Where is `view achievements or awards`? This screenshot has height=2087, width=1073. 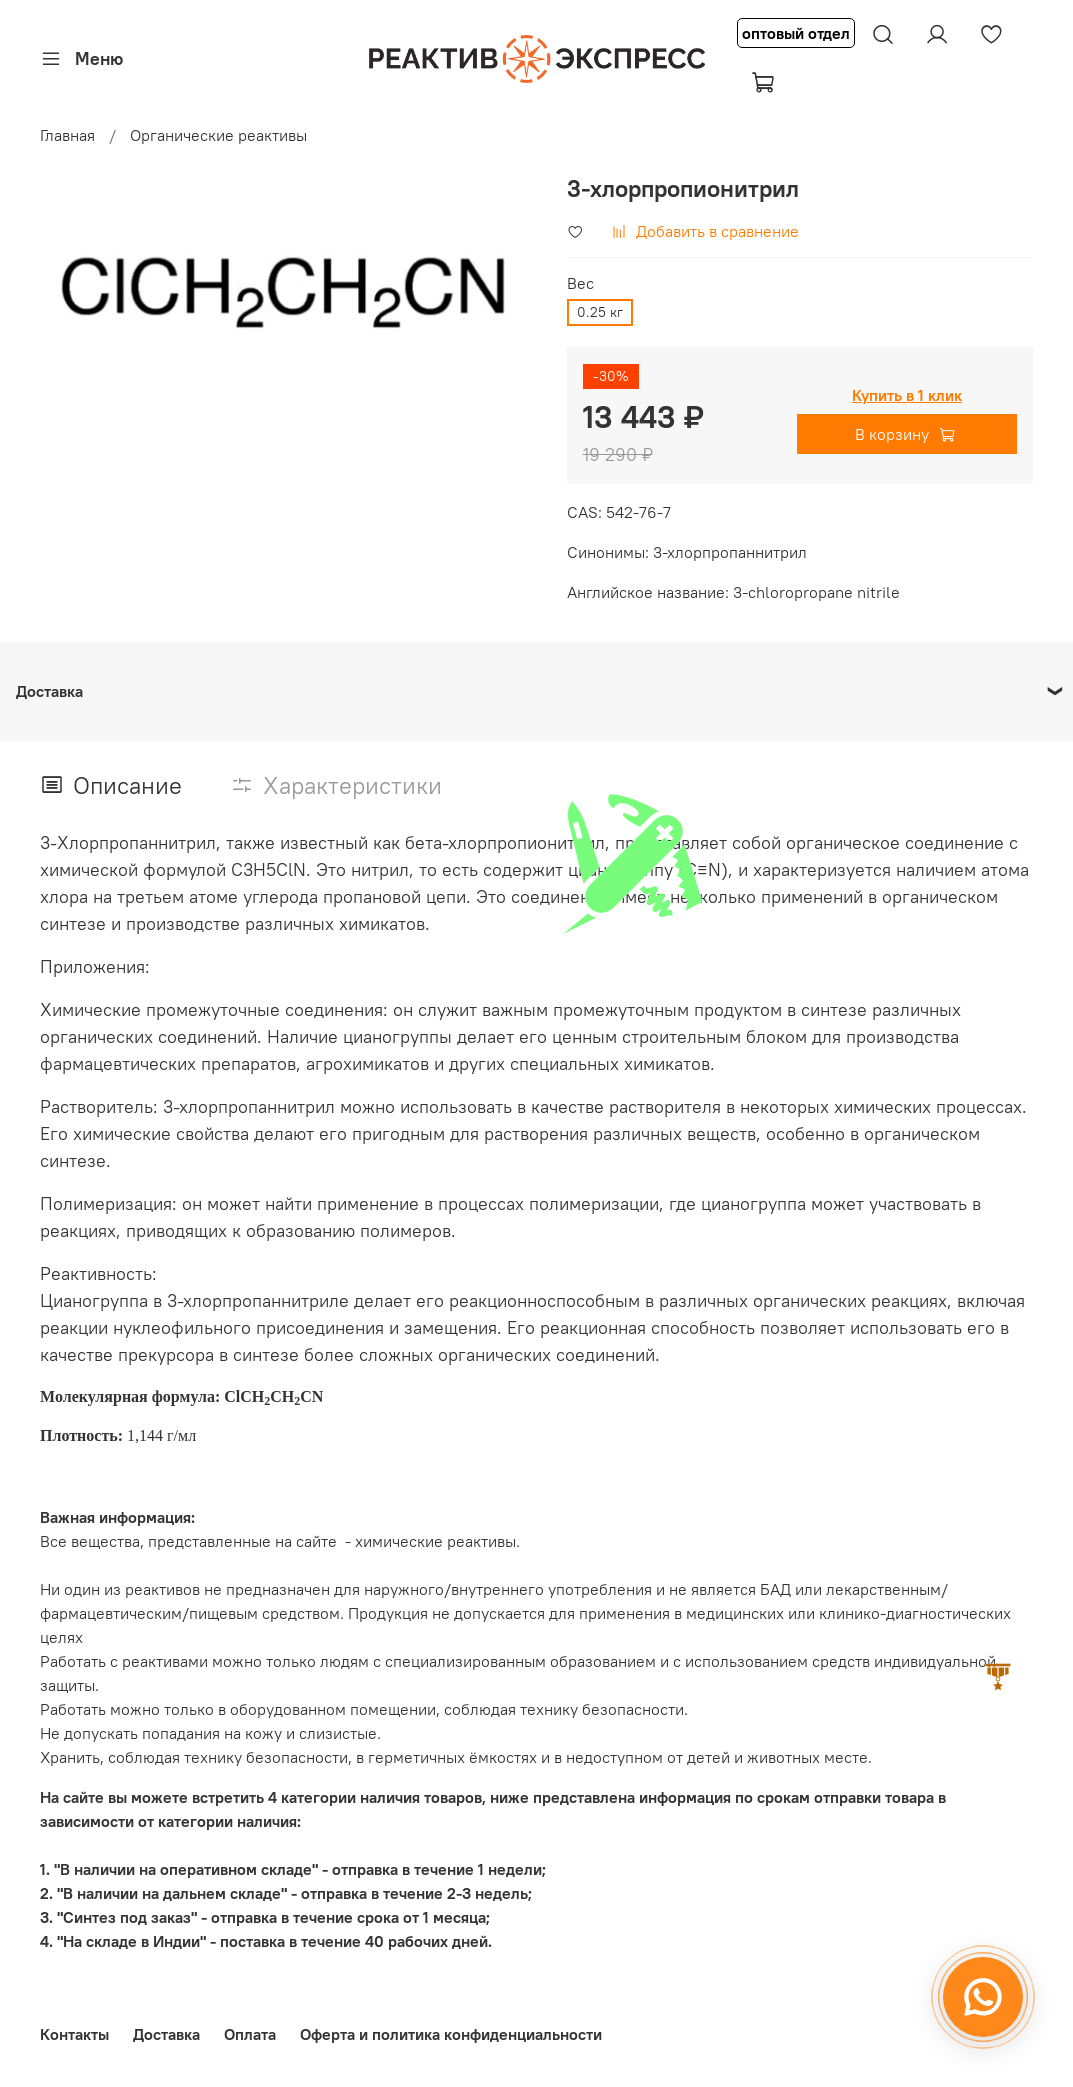 view achievements or awards is located at coordinates (998, 1677).